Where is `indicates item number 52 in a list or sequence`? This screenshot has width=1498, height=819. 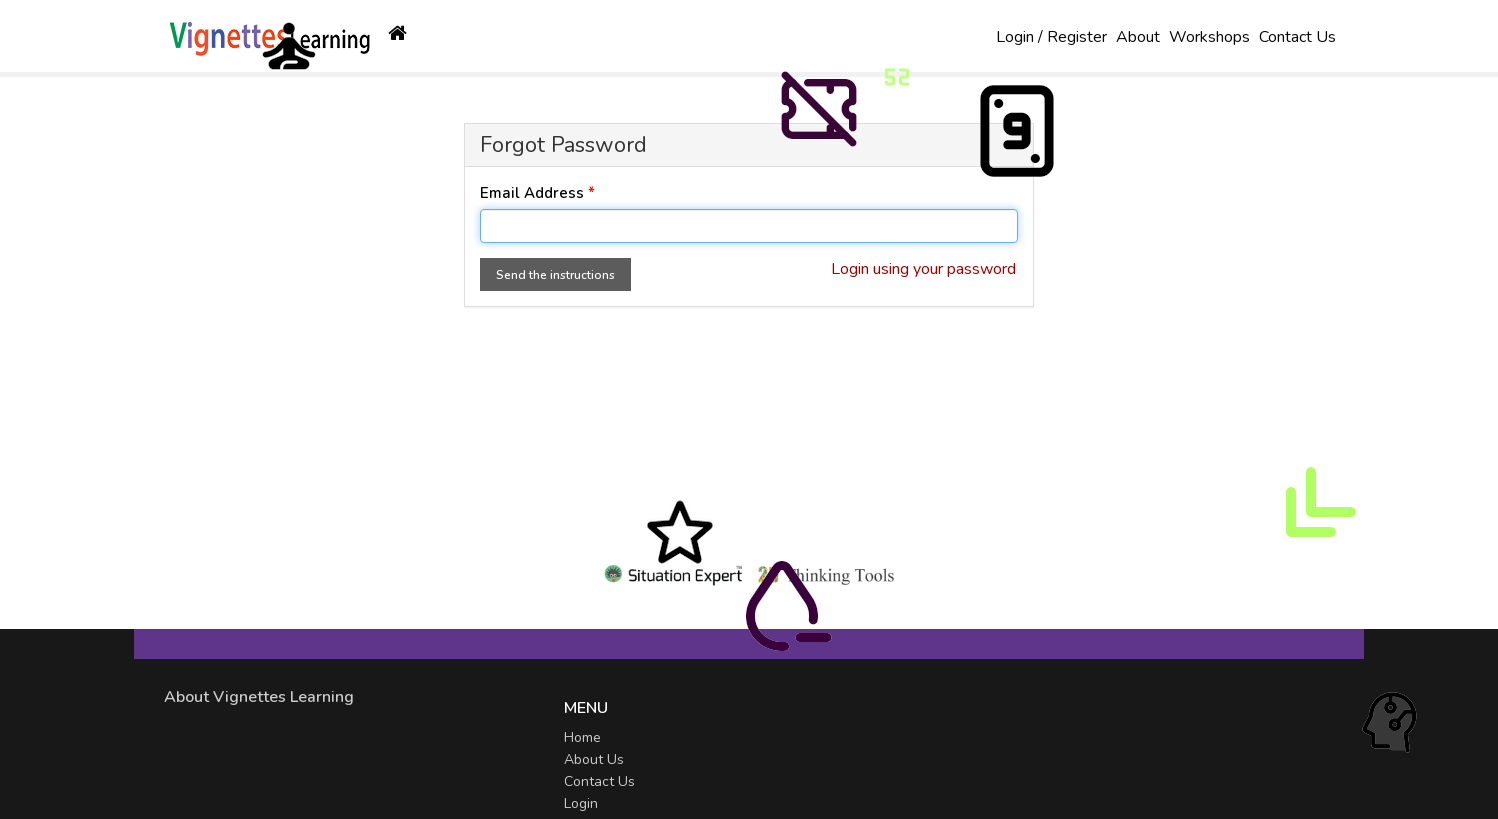 indicates item number 52 in a list or sequence is located at coordinates (897, 77).